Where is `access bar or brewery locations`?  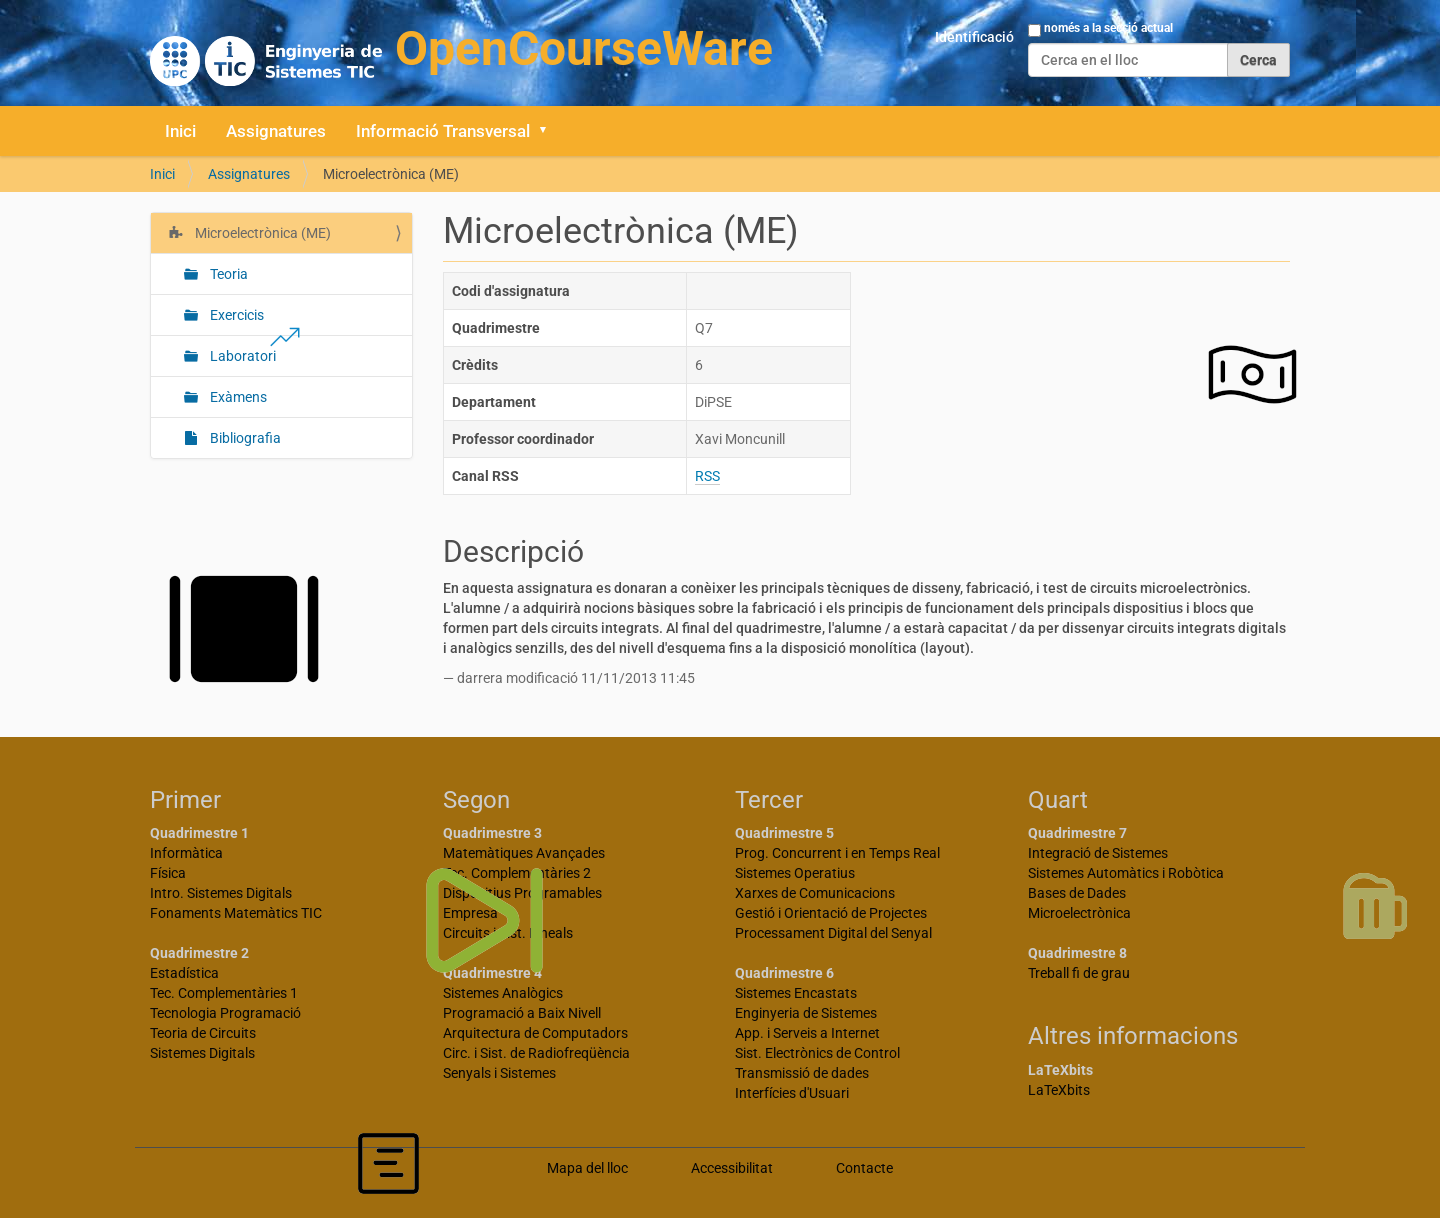
access bar or brewery locations is located at coordinates (1371, 908).